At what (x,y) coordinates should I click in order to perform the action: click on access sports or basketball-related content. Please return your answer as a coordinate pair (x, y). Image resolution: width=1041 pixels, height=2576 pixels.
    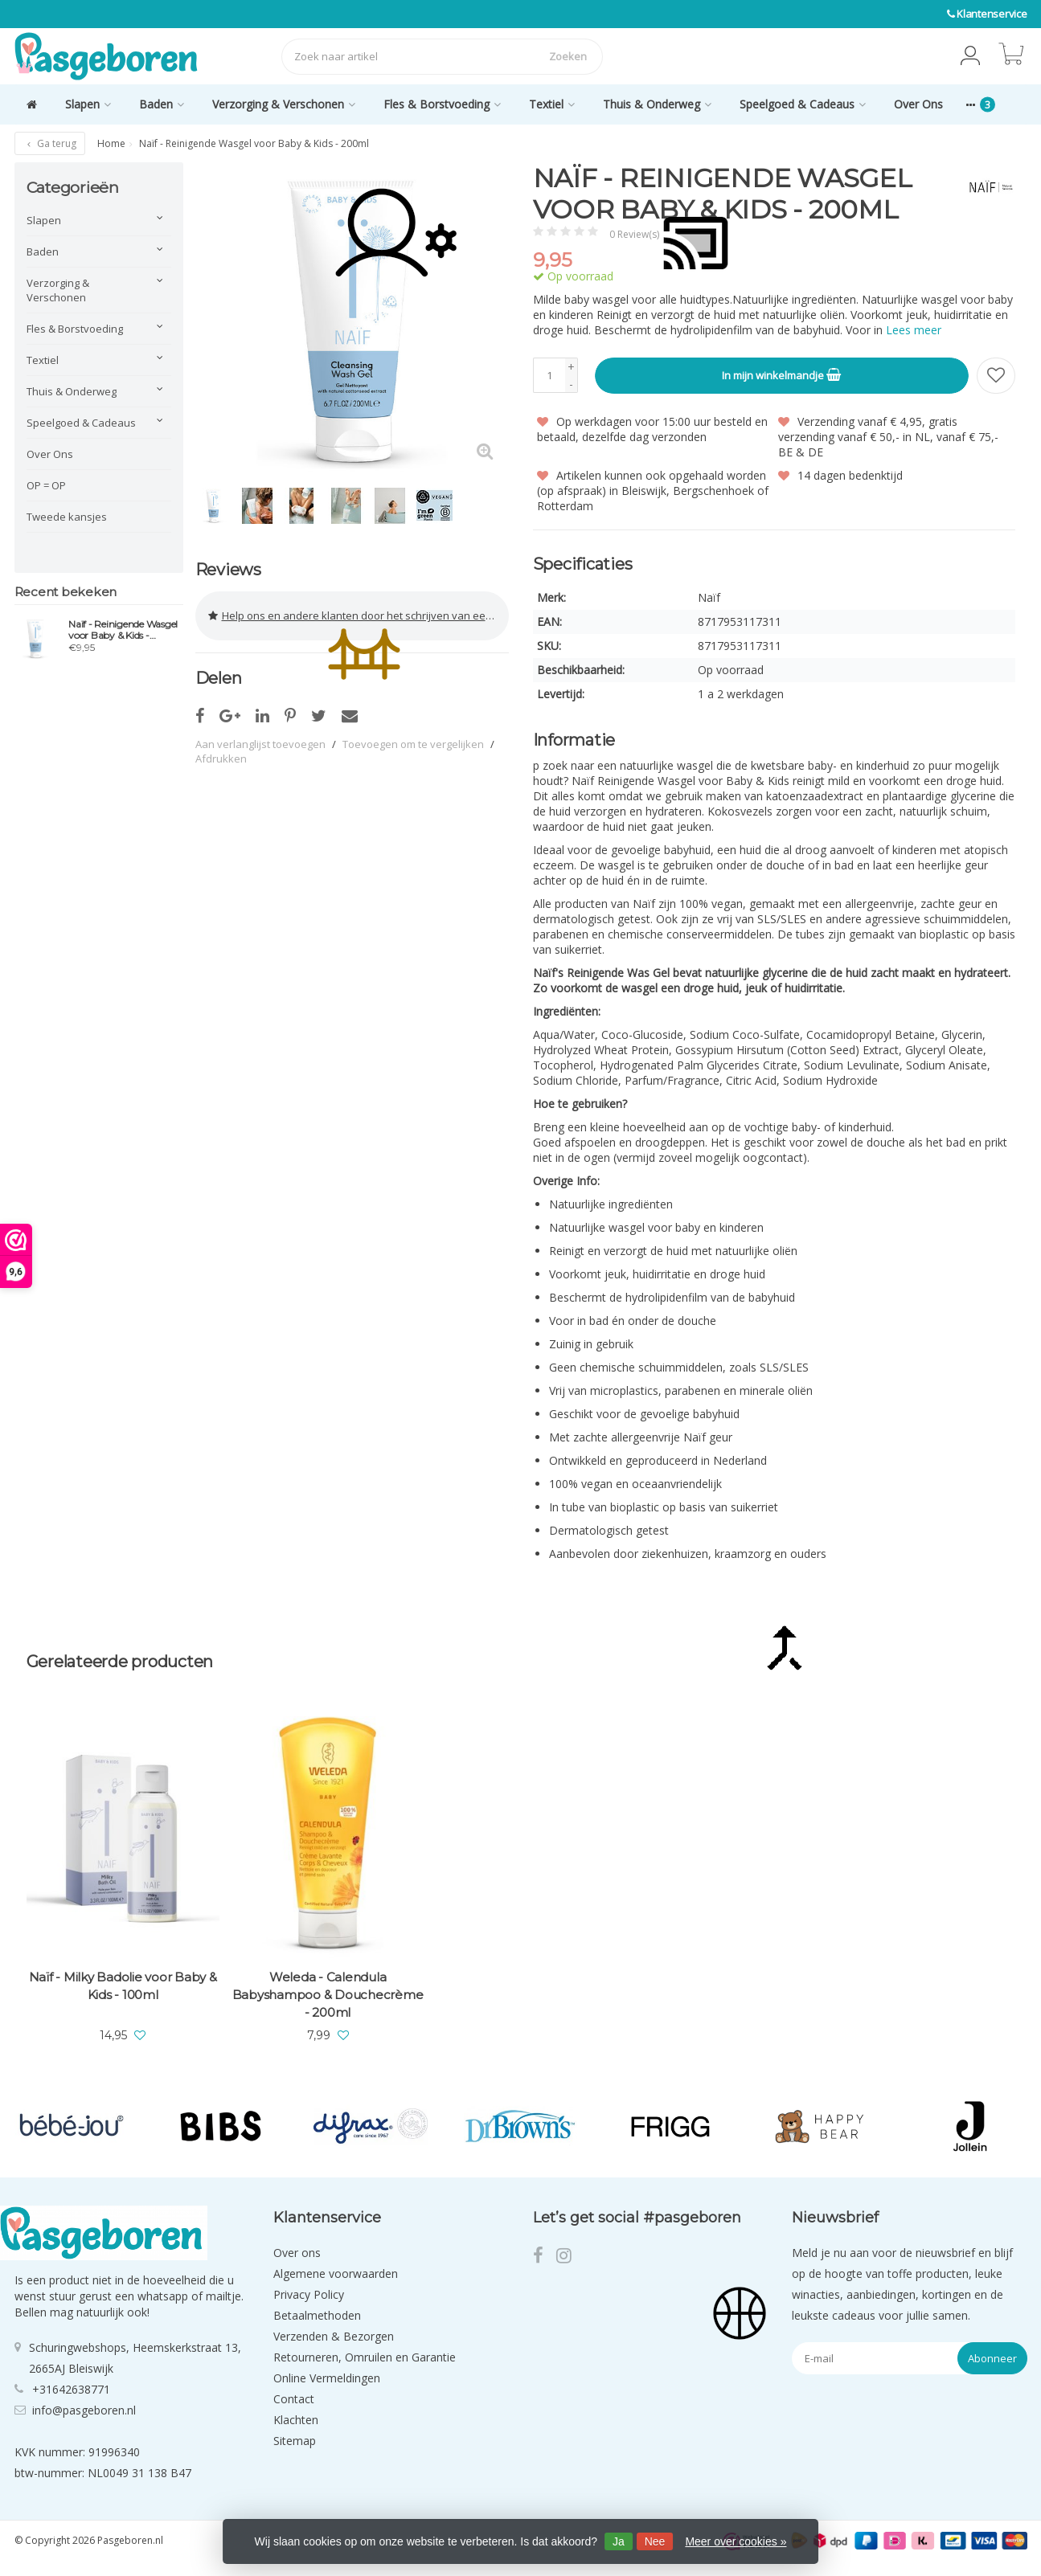
    Looking at the image, I should click on (740, 2313).